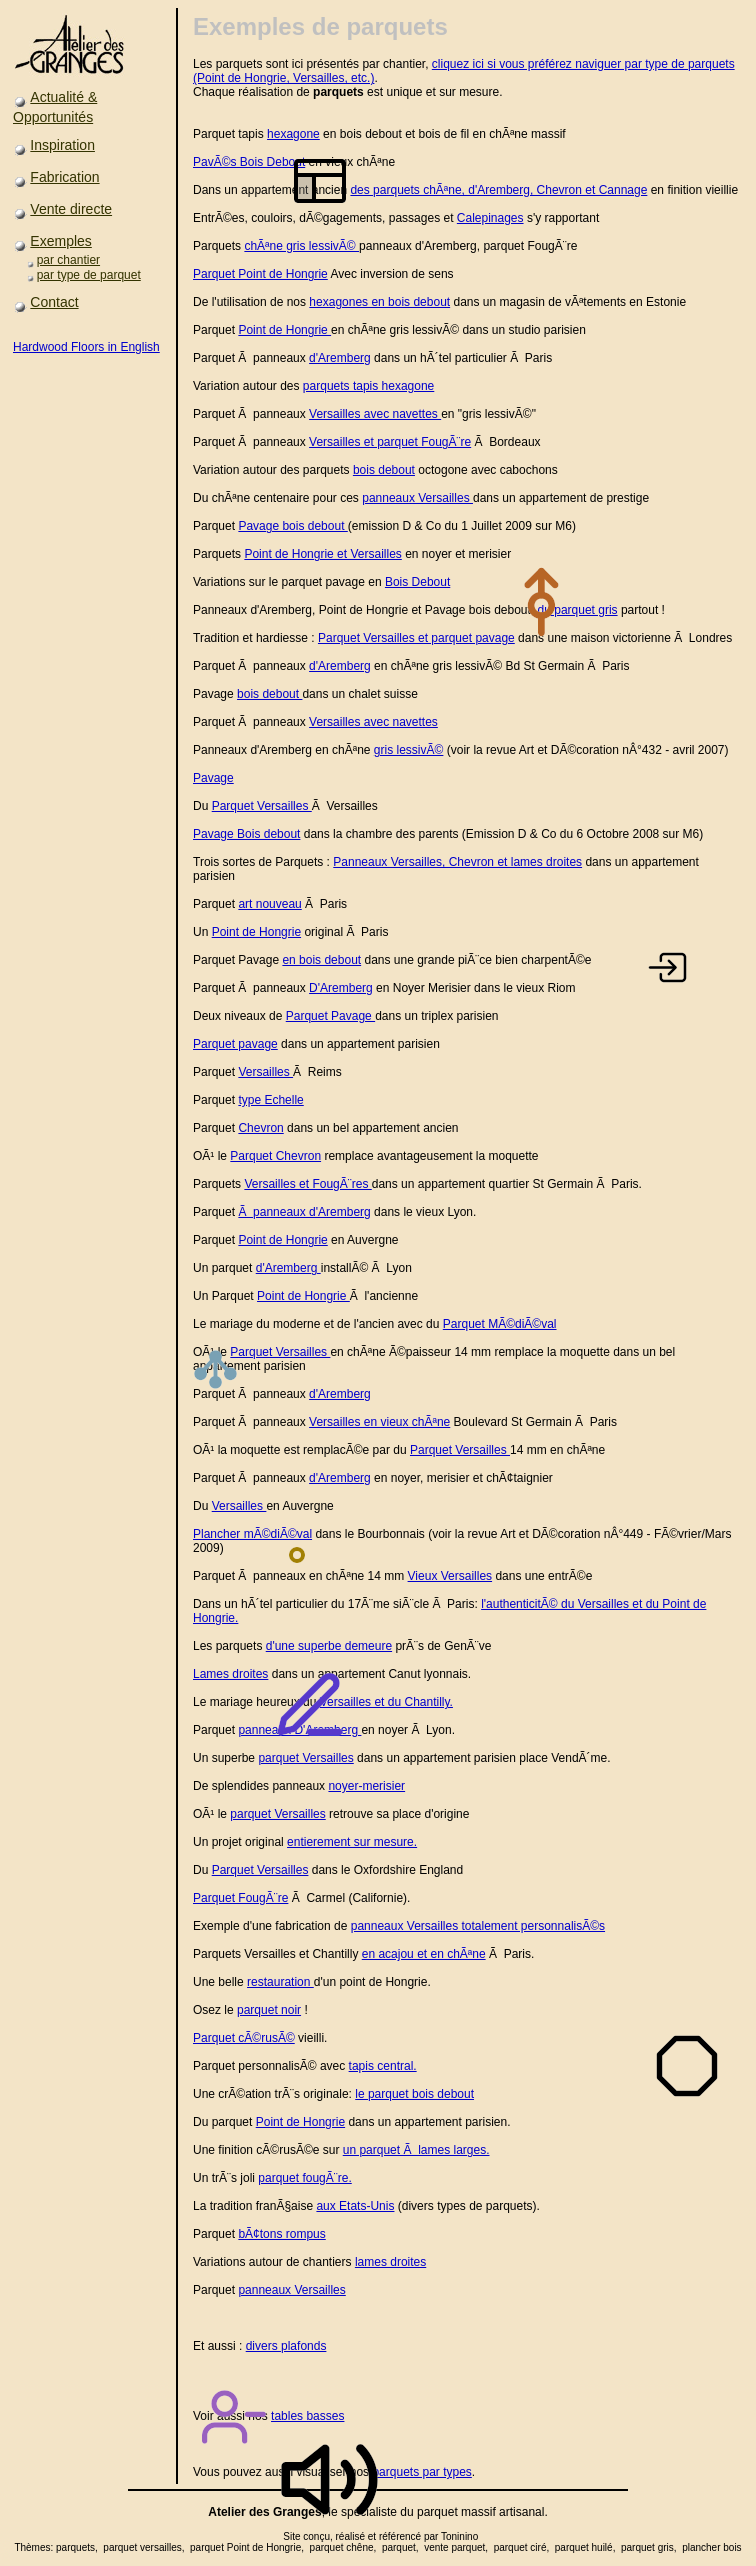 This screenshot has height=2566, width=756. Describe the element at coordinates (687, 2066) in the screenshot. I see `stop or halt action indicator` at that location.